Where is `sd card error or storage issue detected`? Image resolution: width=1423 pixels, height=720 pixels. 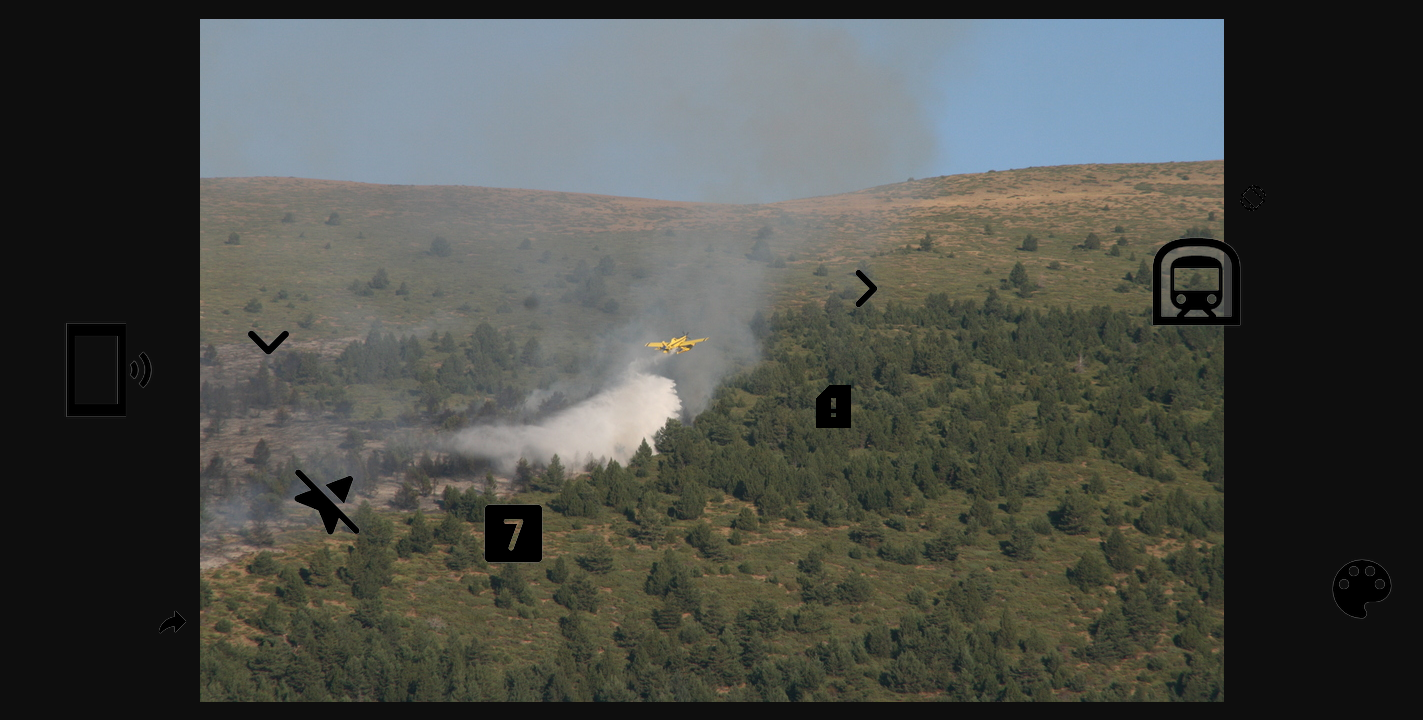
sd card error or storage issue detected is located at coordinates (833, 406).